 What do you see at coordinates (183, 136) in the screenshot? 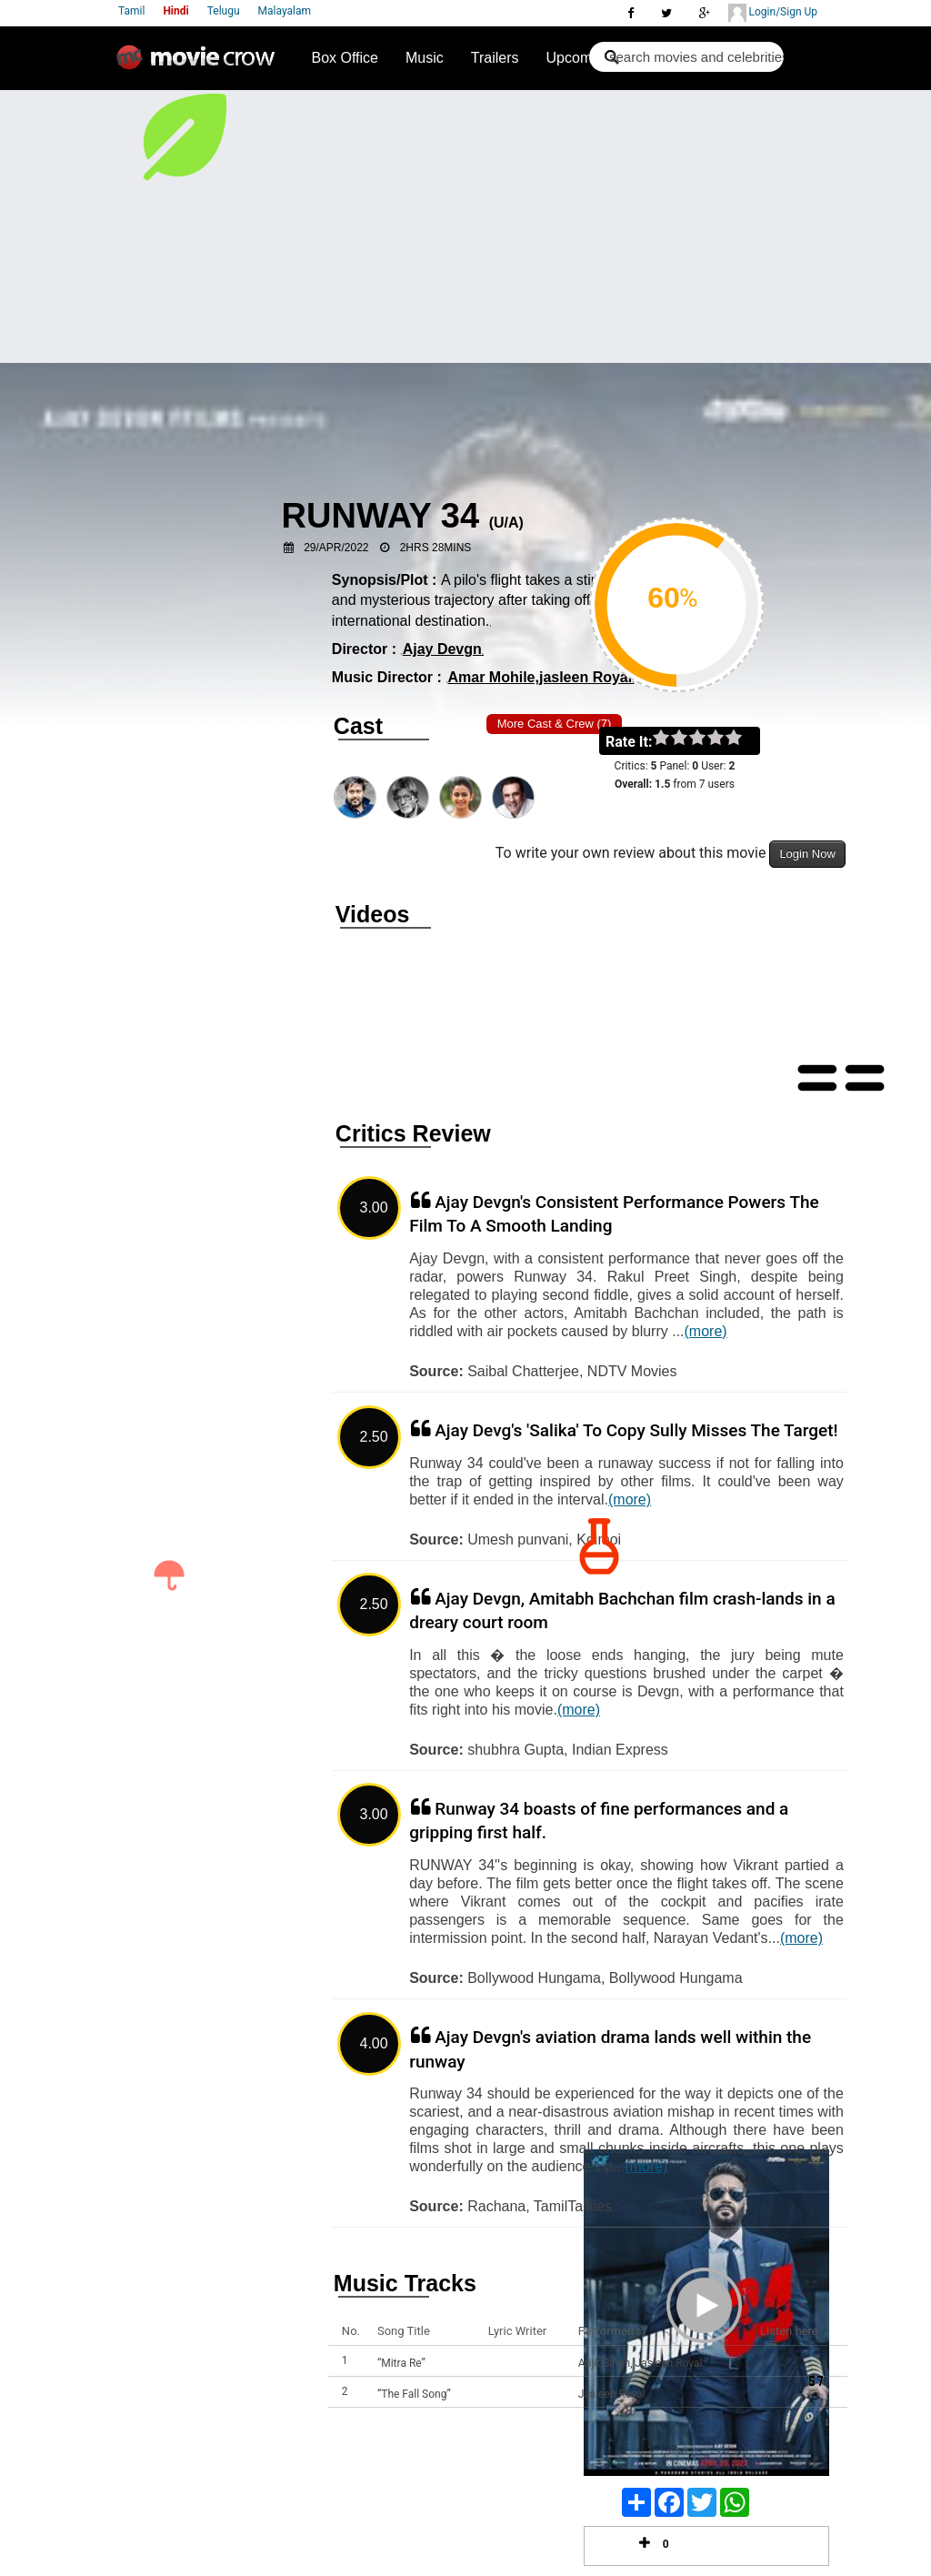
I see `indicates eco-friendly or sustainable option` at bounding box center [183, 136].